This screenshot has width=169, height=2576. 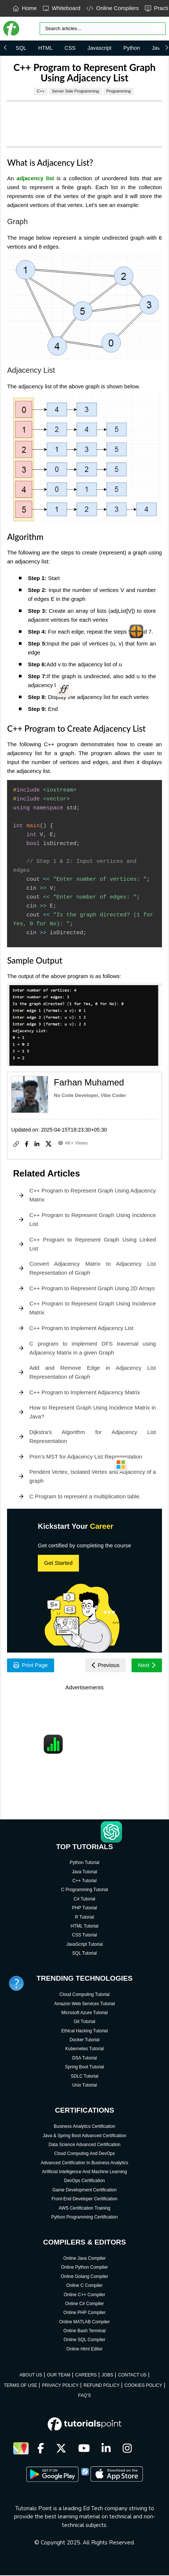 I want to click on access help documentation or support, so click(x=16, y=1983).